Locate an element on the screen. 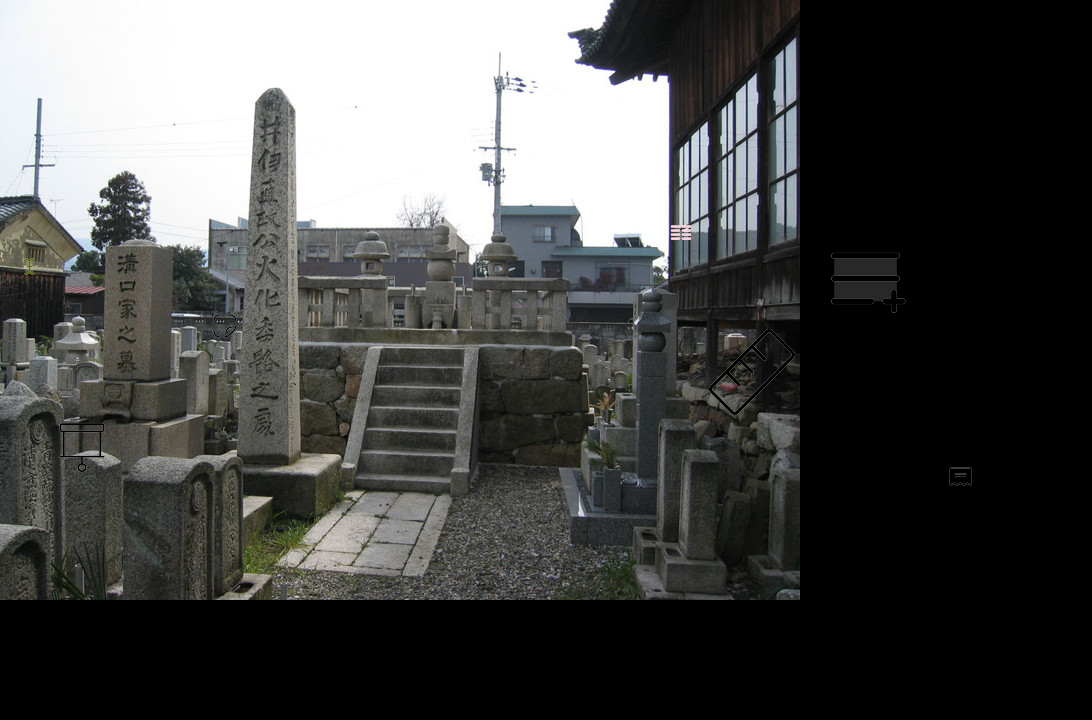 Image resolution: width=1092 pixels, height=720 pixels. switch to multi-column text layout is located at coordinates (681, 233).